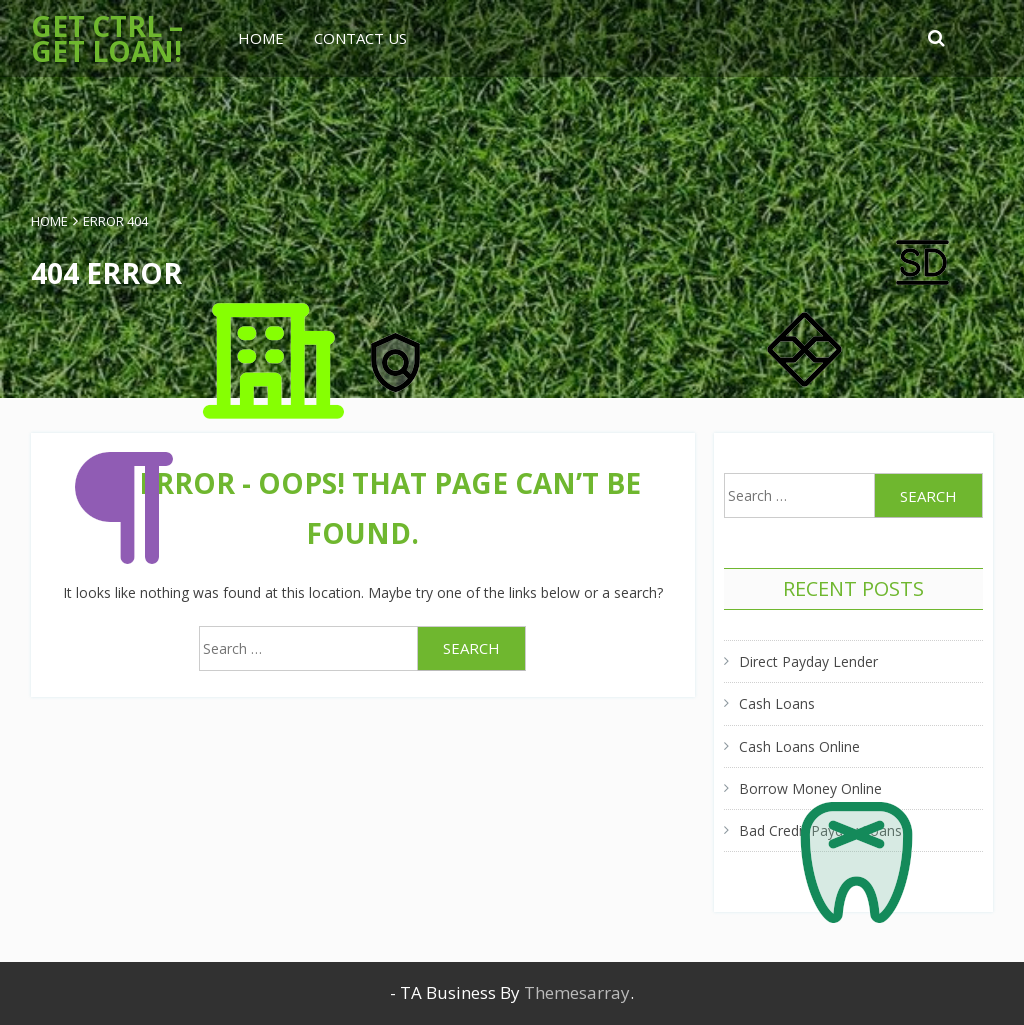 The height and width of the screenshot is (1025, 1024). I want to click on view privacy policy or terms, so click(395, 362).